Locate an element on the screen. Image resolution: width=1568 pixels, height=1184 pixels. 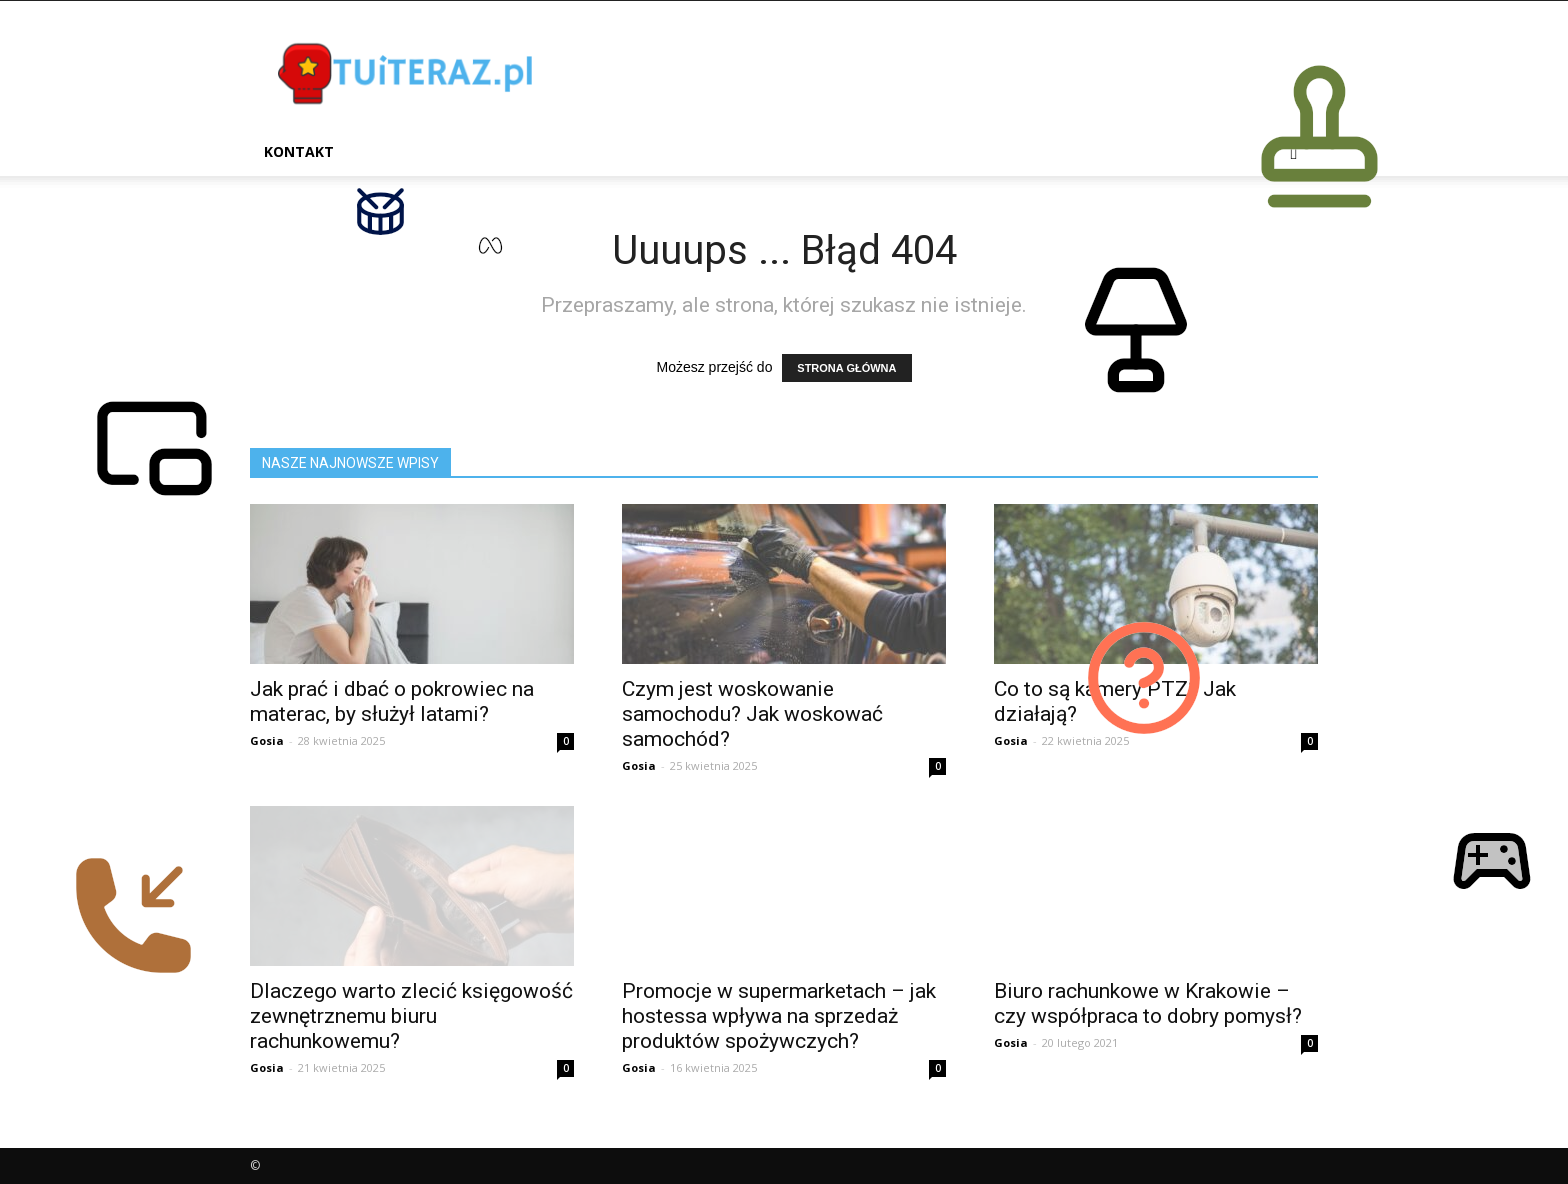
approve or stamp a document is located at coordinates (1319, 136).